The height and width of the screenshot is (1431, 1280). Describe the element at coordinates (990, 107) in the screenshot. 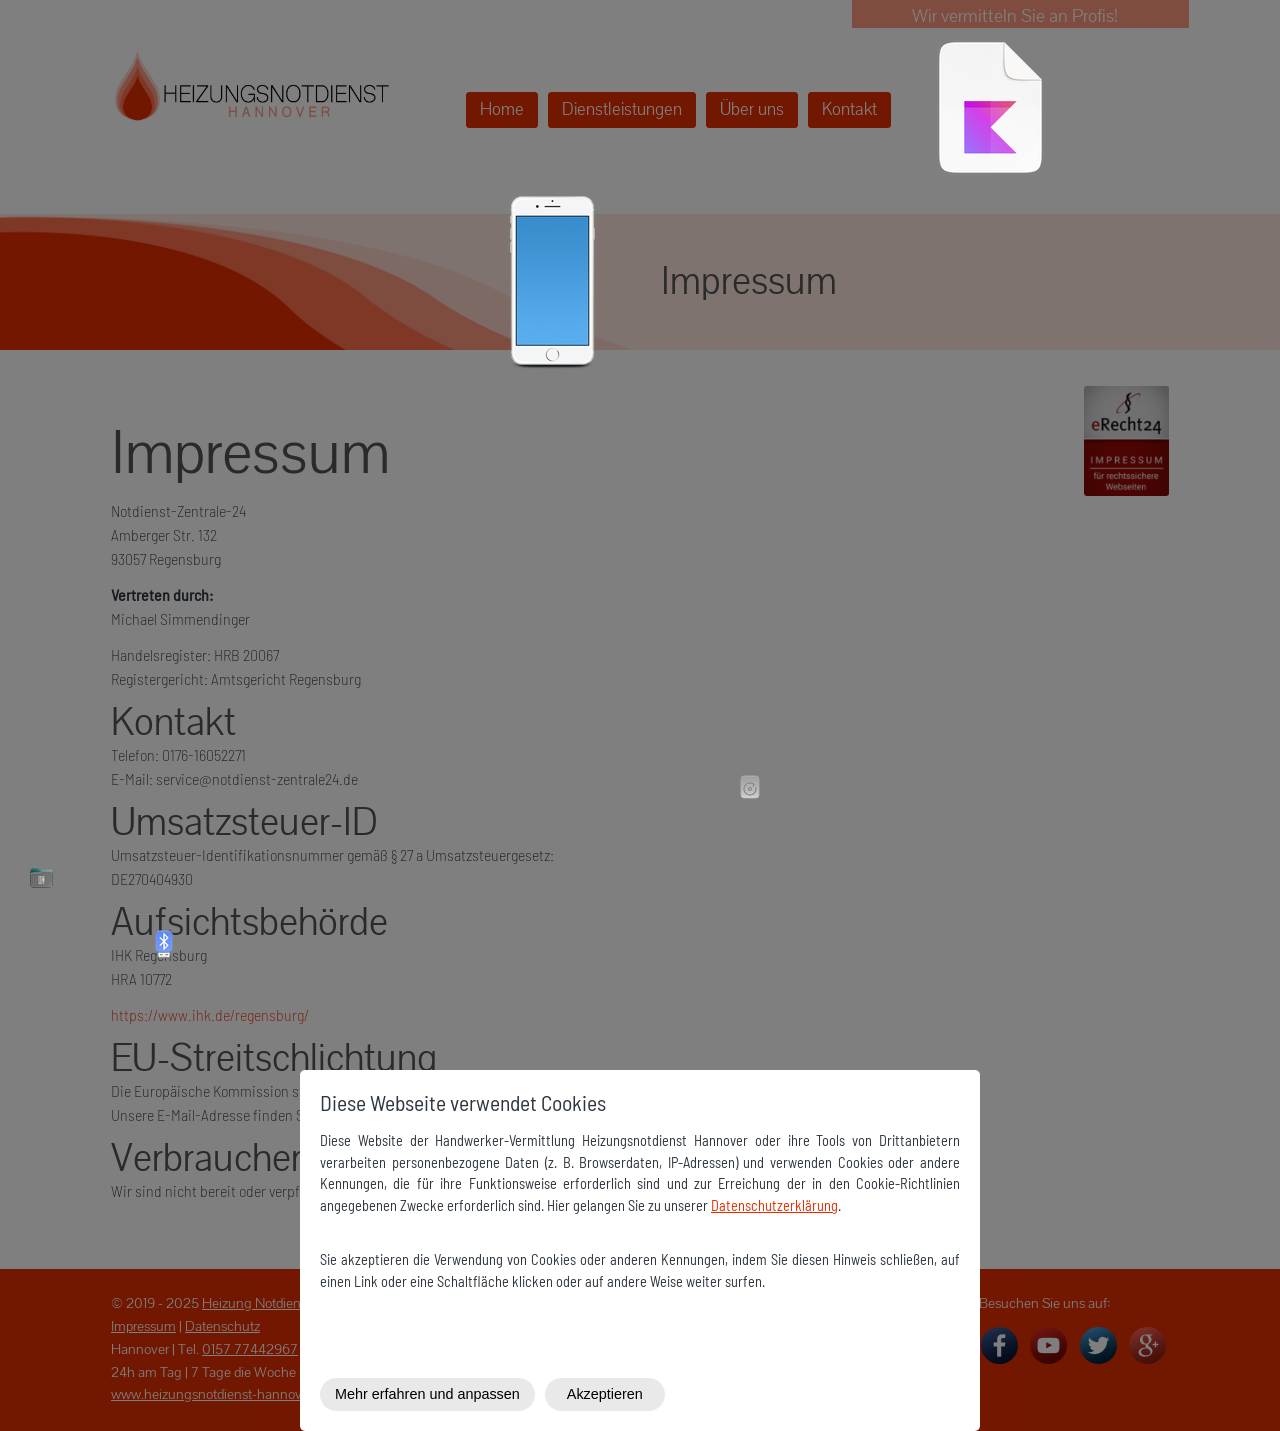

I see `a kotlin source code file` at that location.